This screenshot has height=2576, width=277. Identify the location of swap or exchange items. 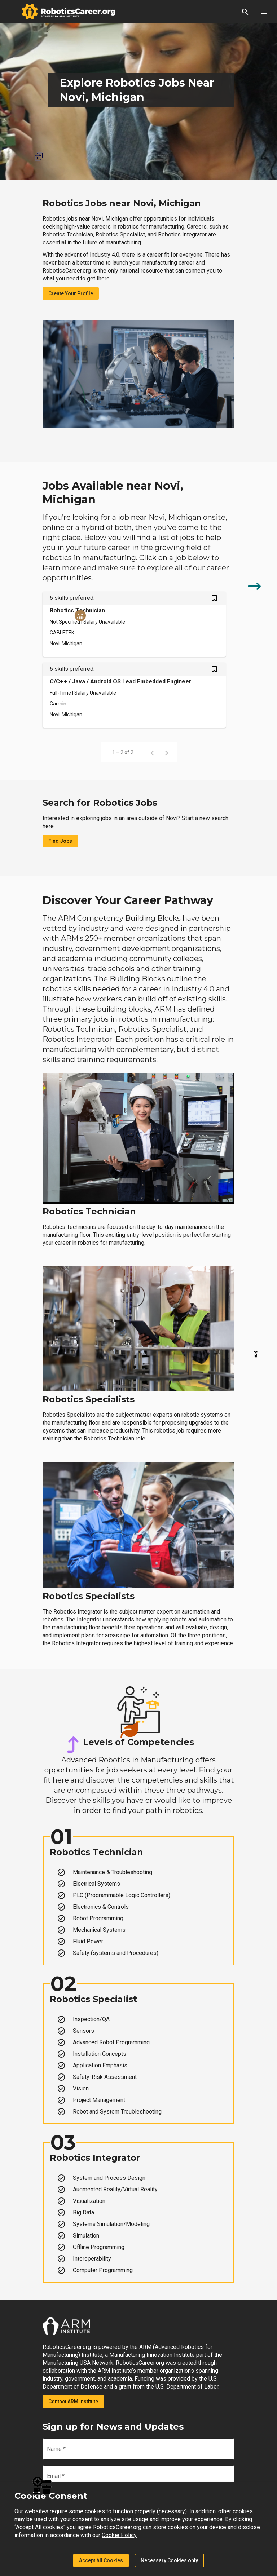
(39, 156).